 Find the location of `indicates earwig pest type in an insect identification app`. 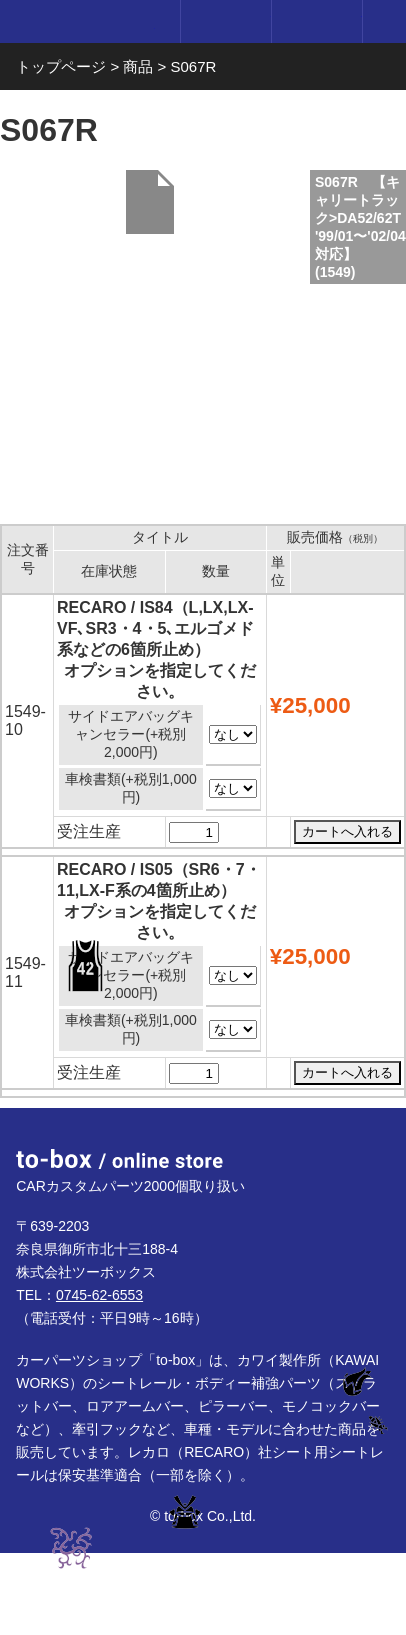

indicates earwig pest type in an insect identification app is located at coordinates (378, 1425).